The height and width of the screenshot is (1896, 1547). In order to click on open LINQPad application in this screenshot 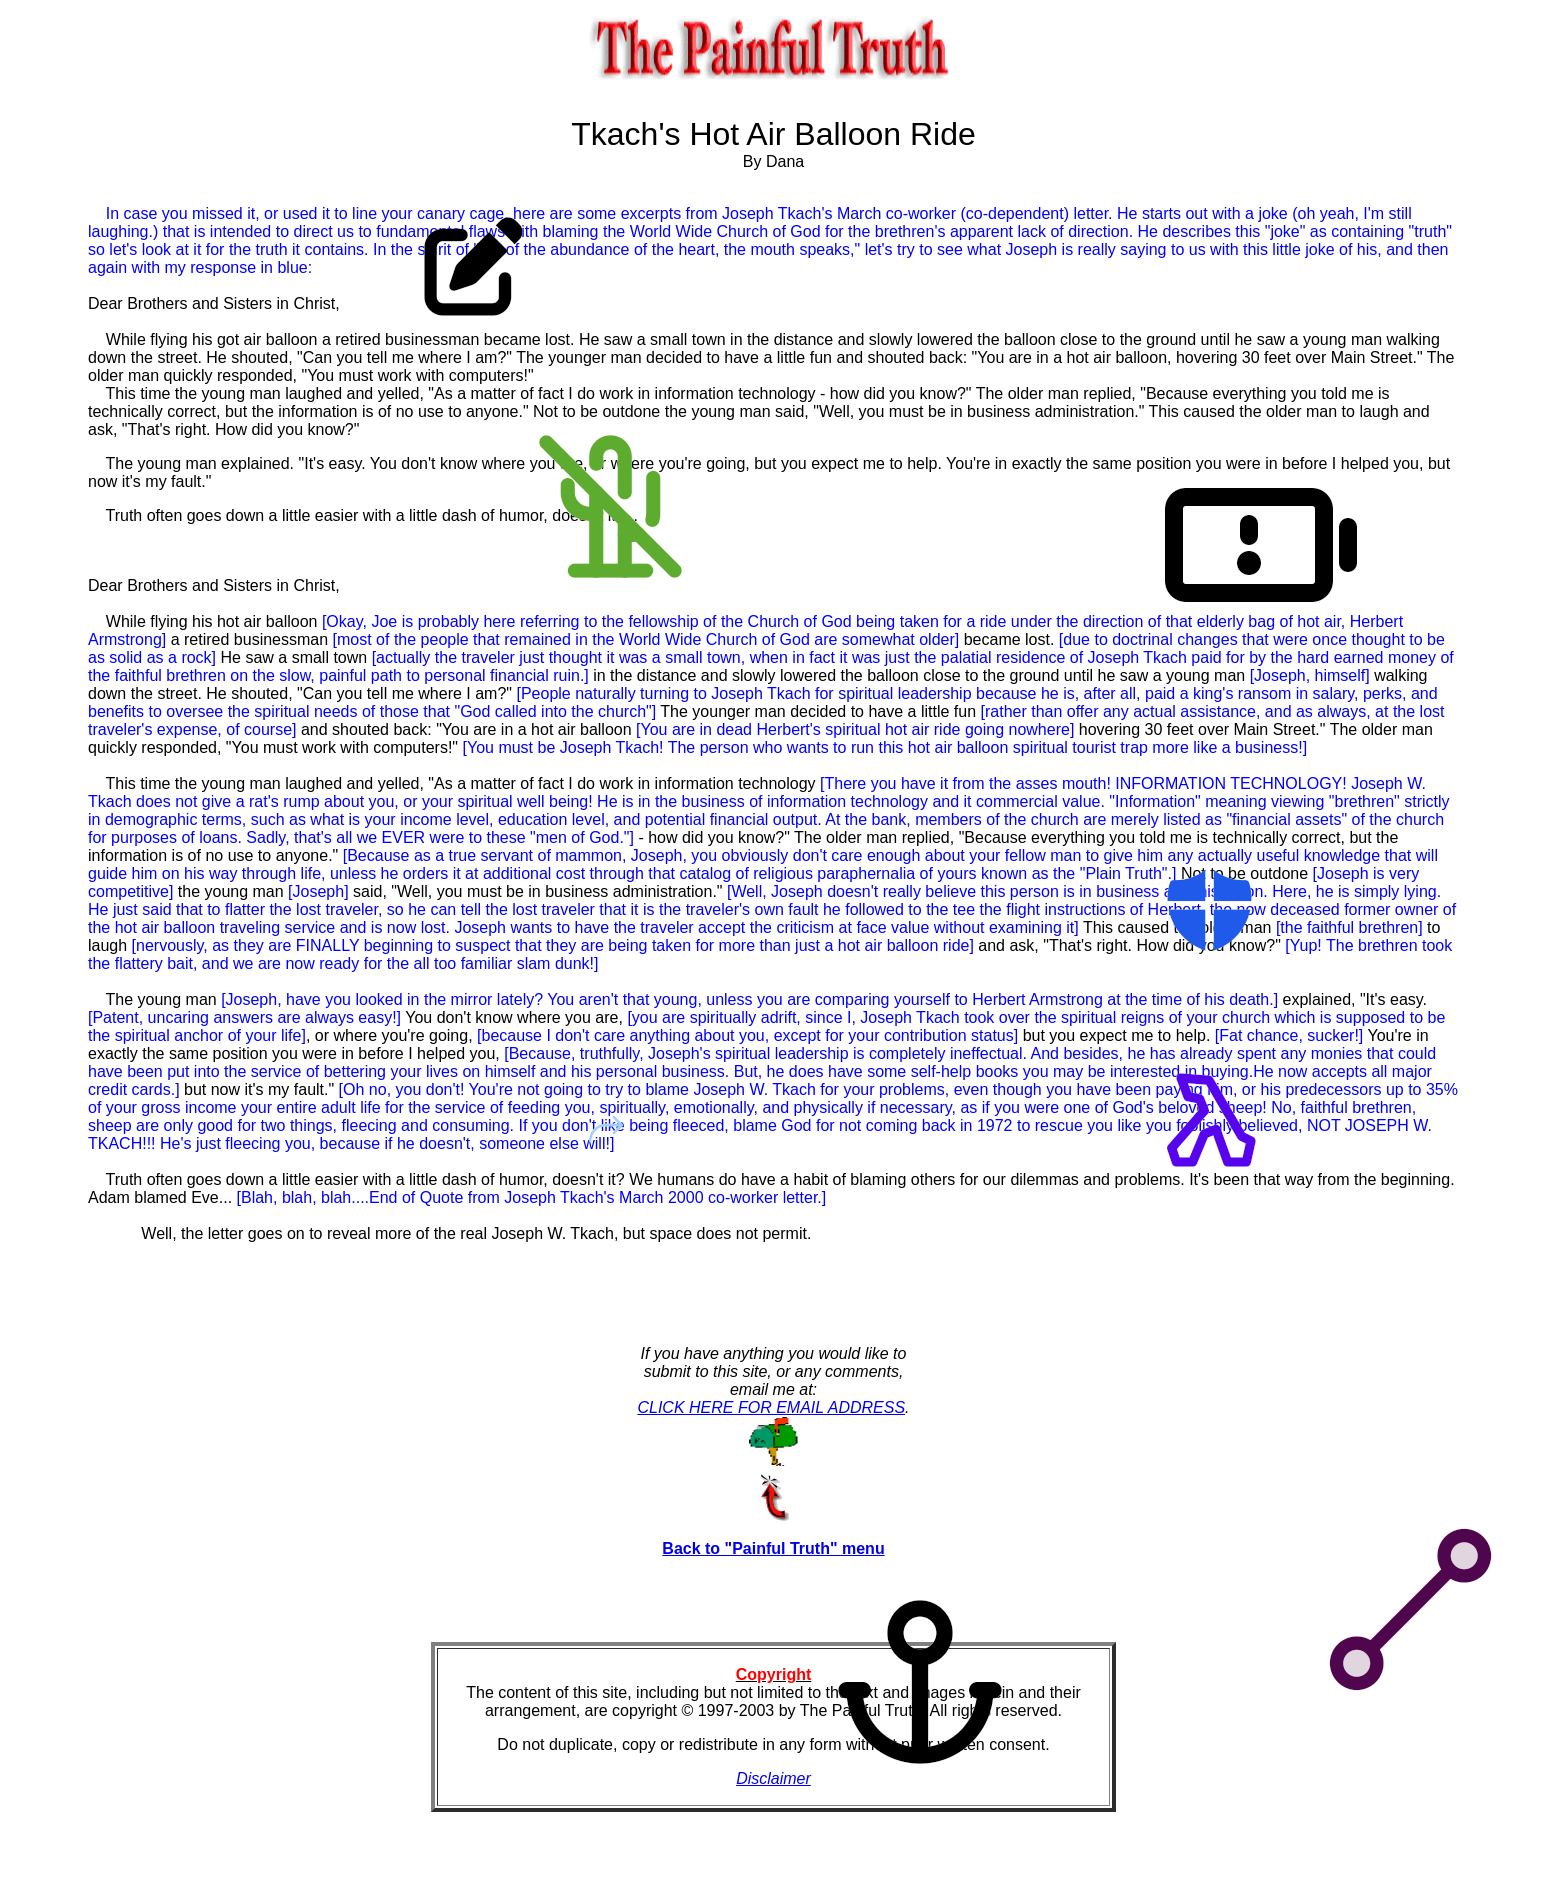, I will do `click(1209, 1120)`.